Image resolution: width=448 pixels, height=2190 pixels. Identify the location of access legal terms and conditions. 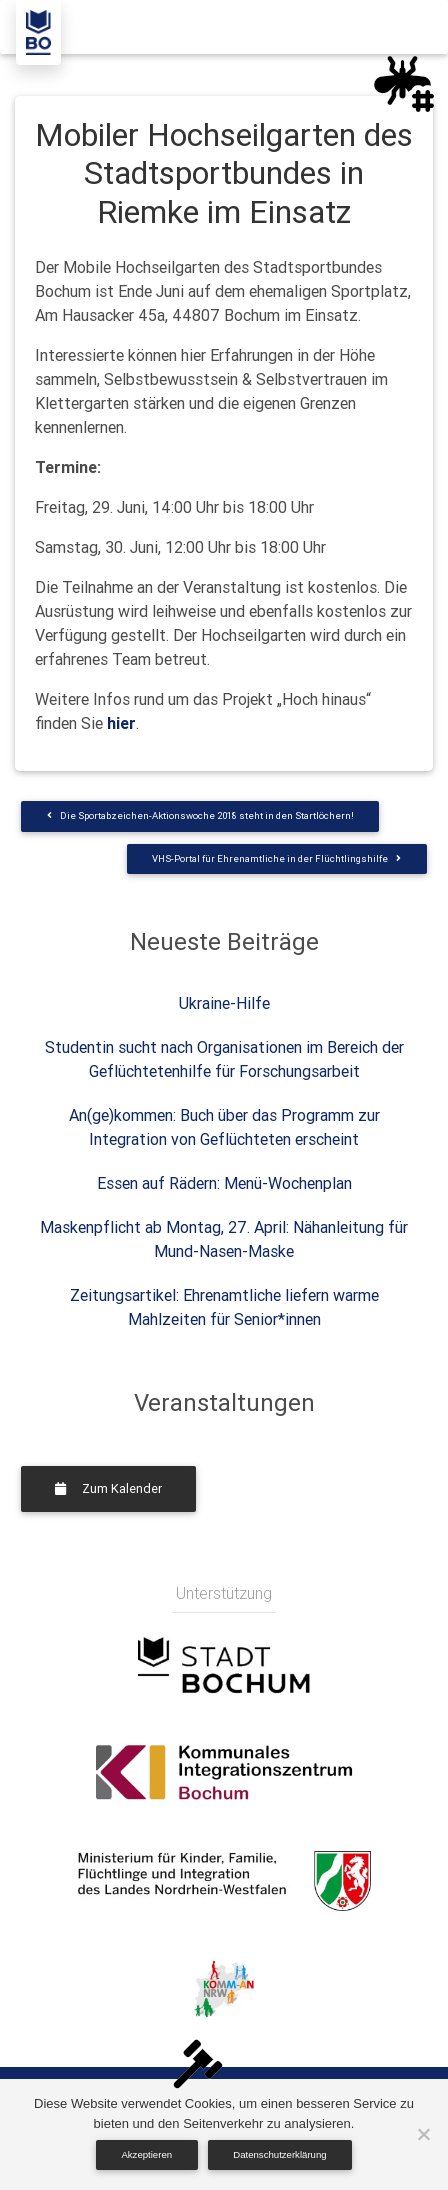
(196, 2065).